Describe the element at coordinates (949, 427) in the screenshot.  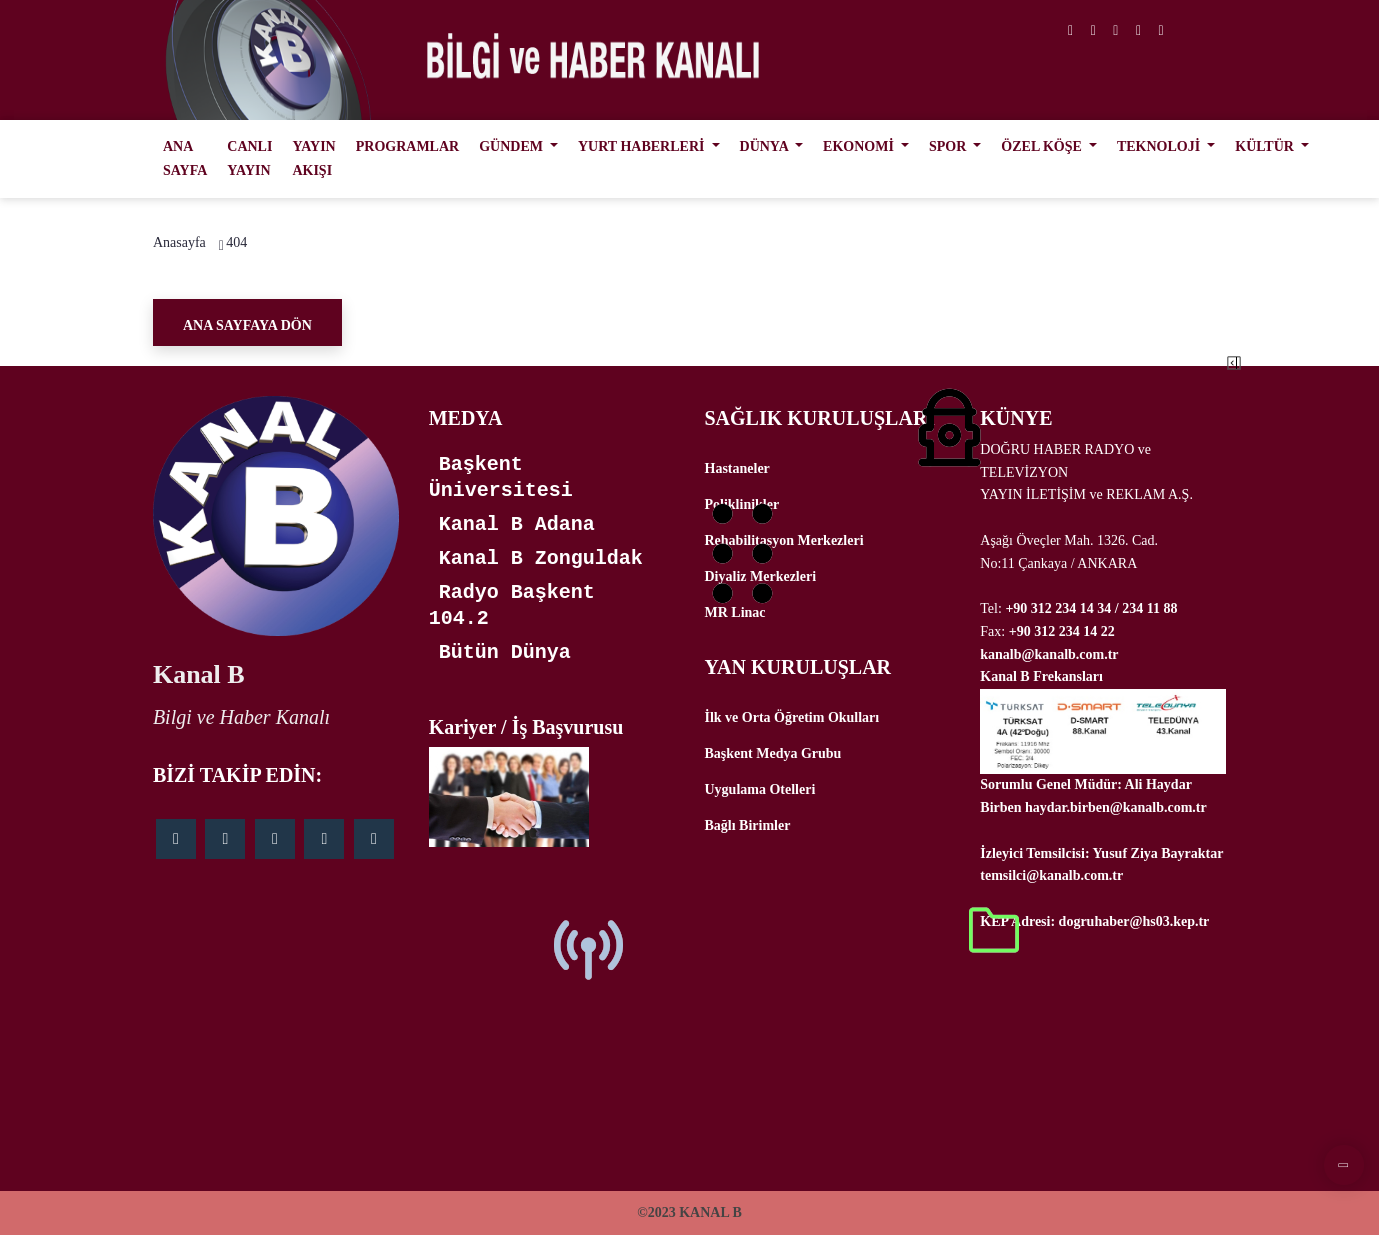
I see `indicates fire safety equipment location` at that location.